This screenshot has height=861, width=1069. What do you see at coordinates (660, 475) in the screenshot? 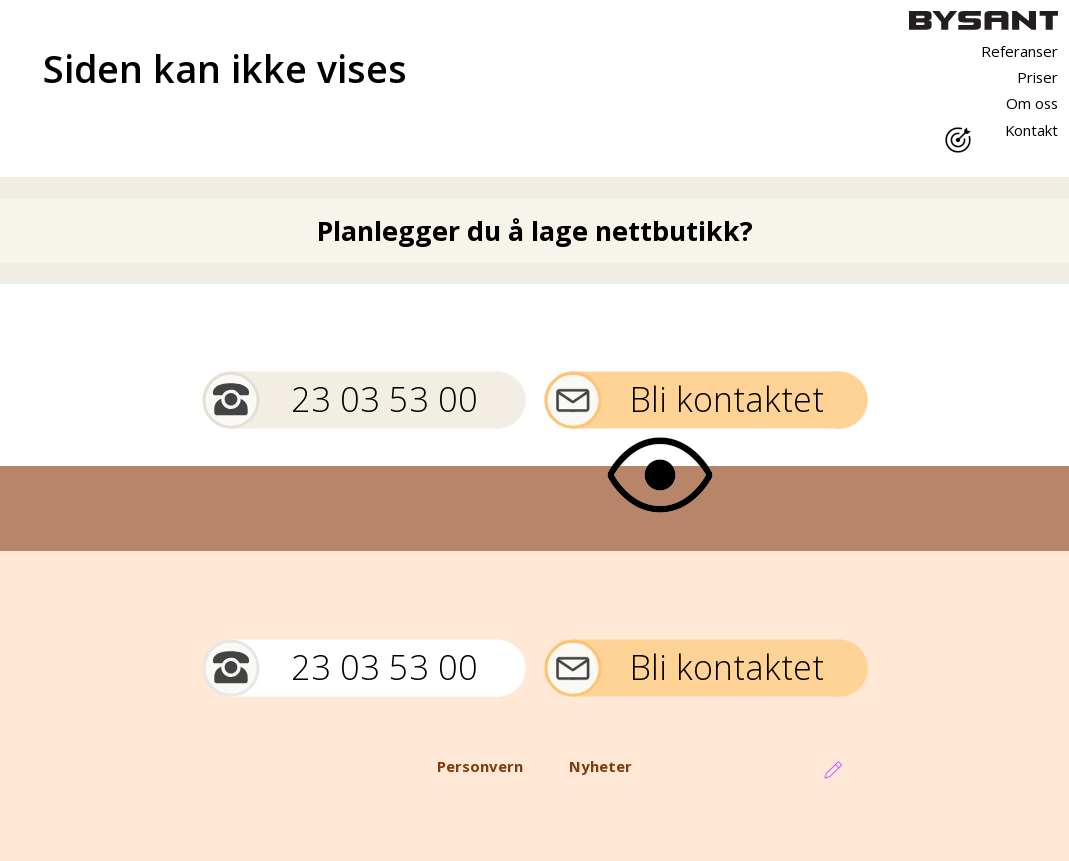
I see `view or preview content` at bounding box center [660, 475].